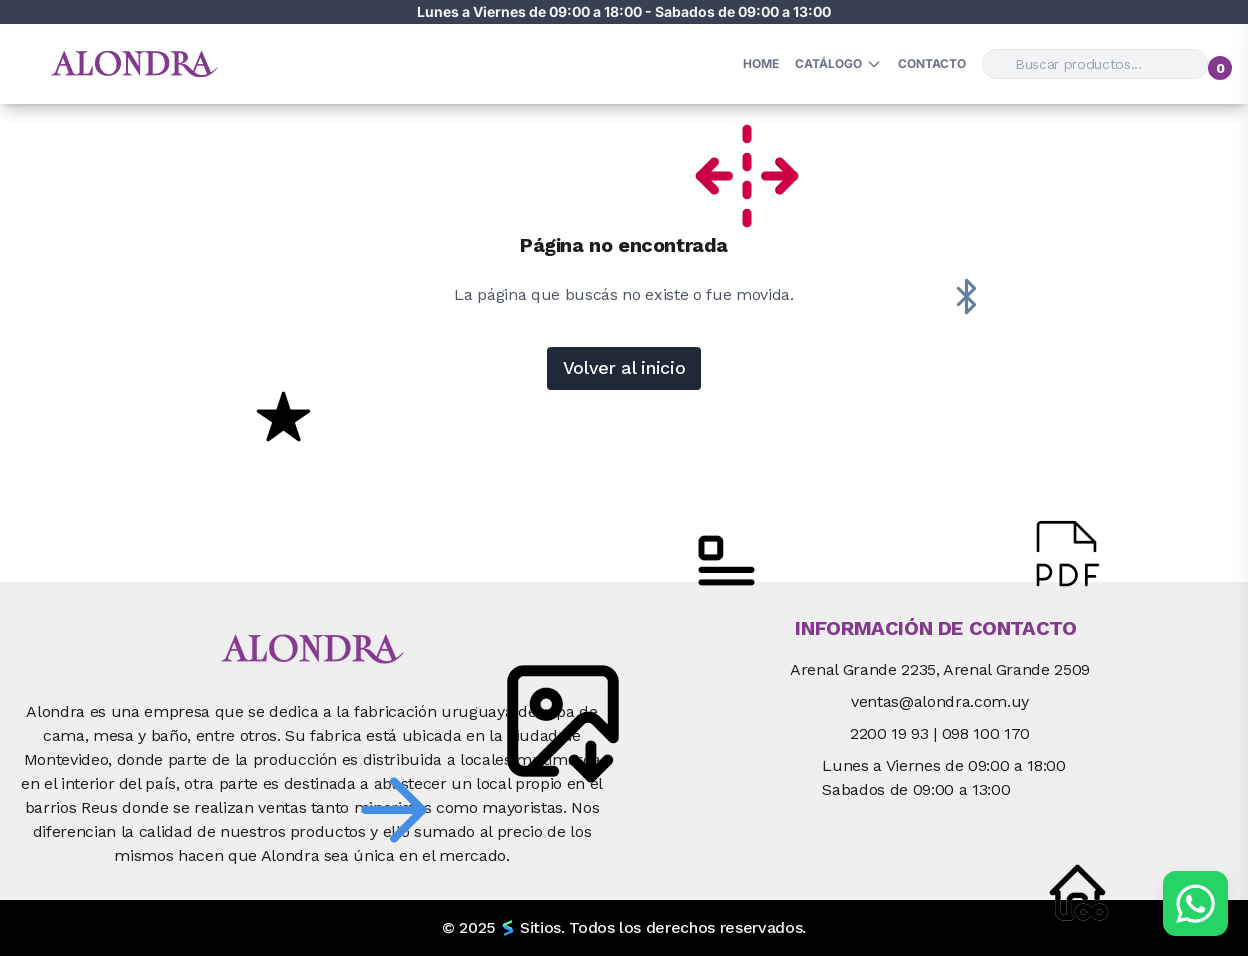  I want to click on add to favorites, so click(283, 416).